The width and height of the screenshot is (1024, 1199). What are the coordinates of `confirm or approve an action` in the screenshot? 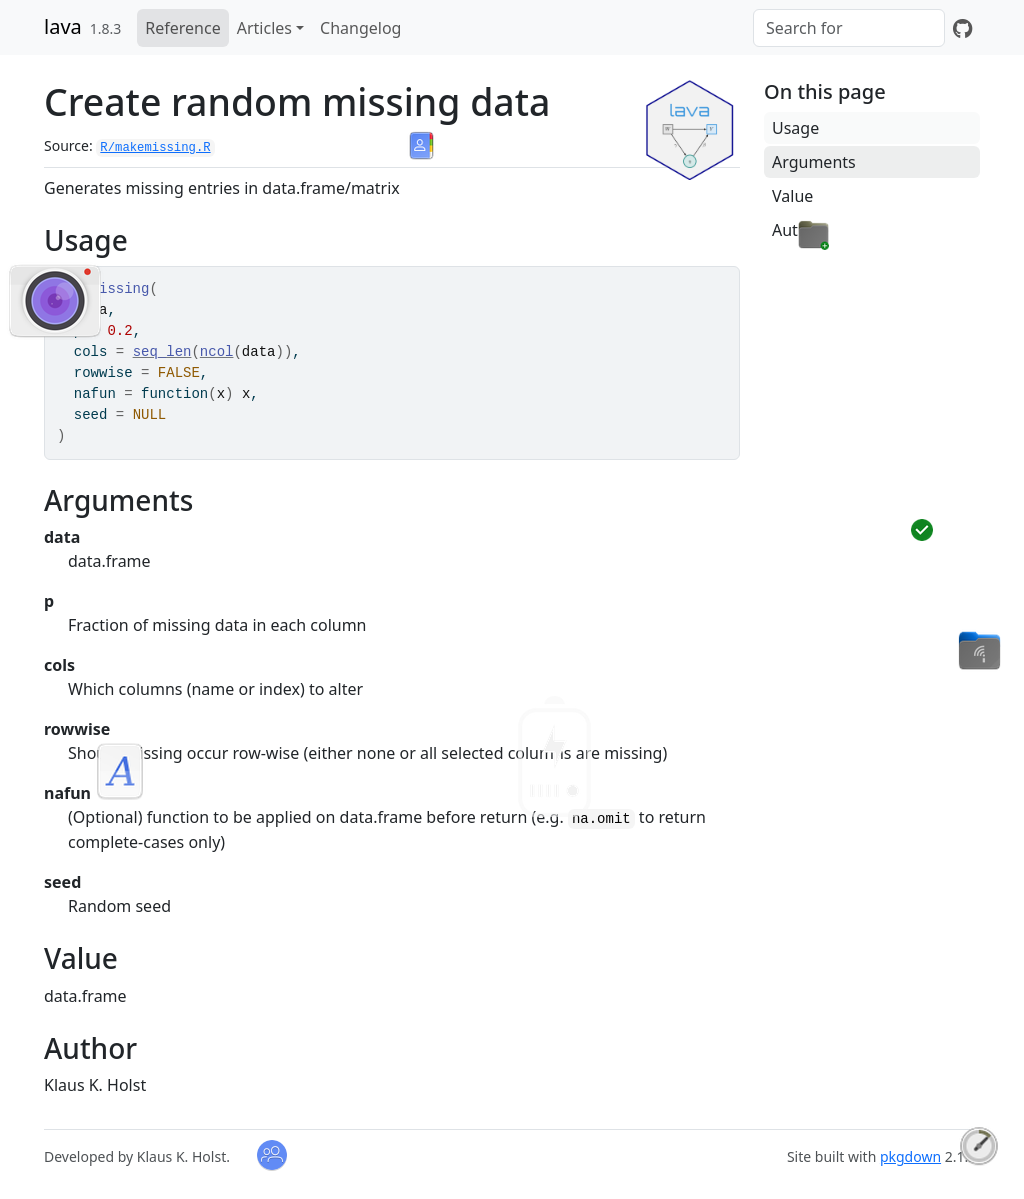 It's located at (922, 530).